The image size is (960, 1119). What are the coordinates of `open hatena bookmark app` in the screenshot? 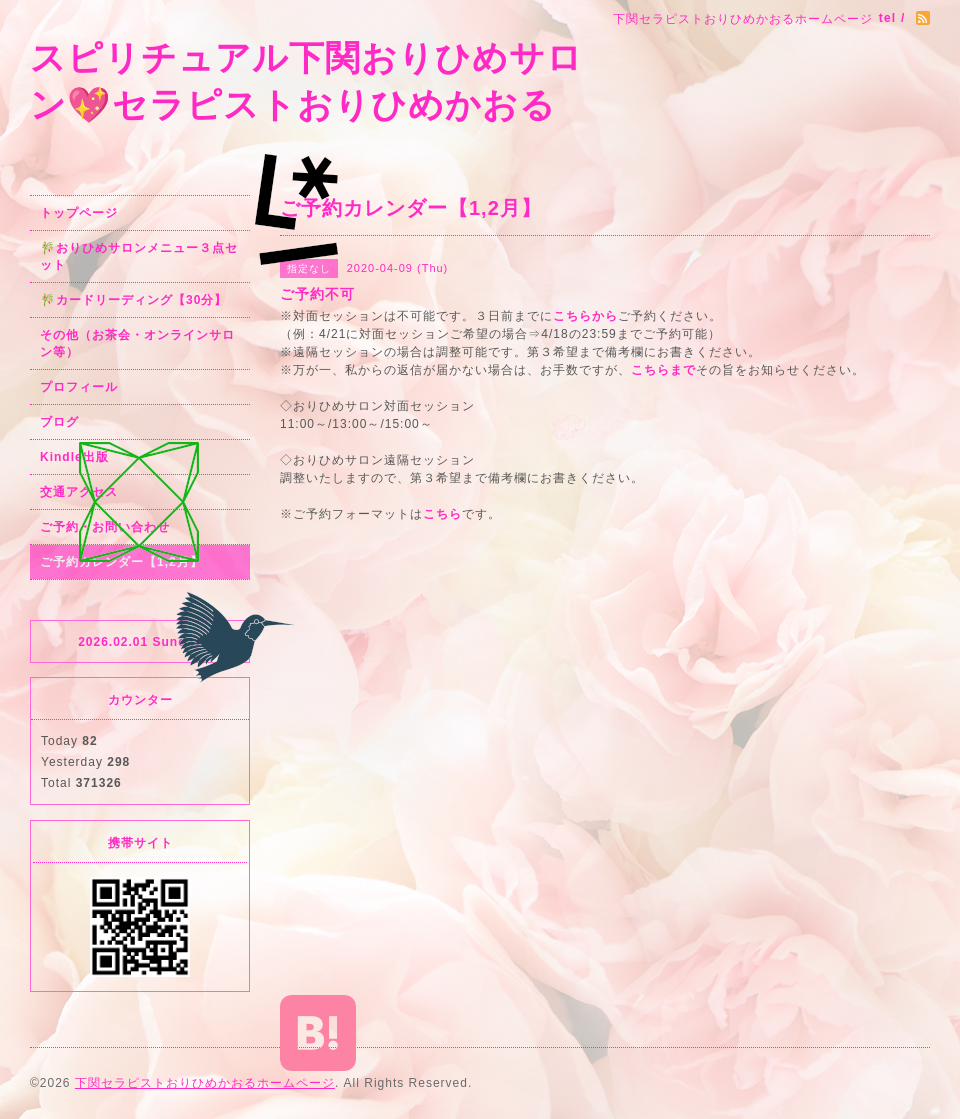 It's located at (318, 1033).